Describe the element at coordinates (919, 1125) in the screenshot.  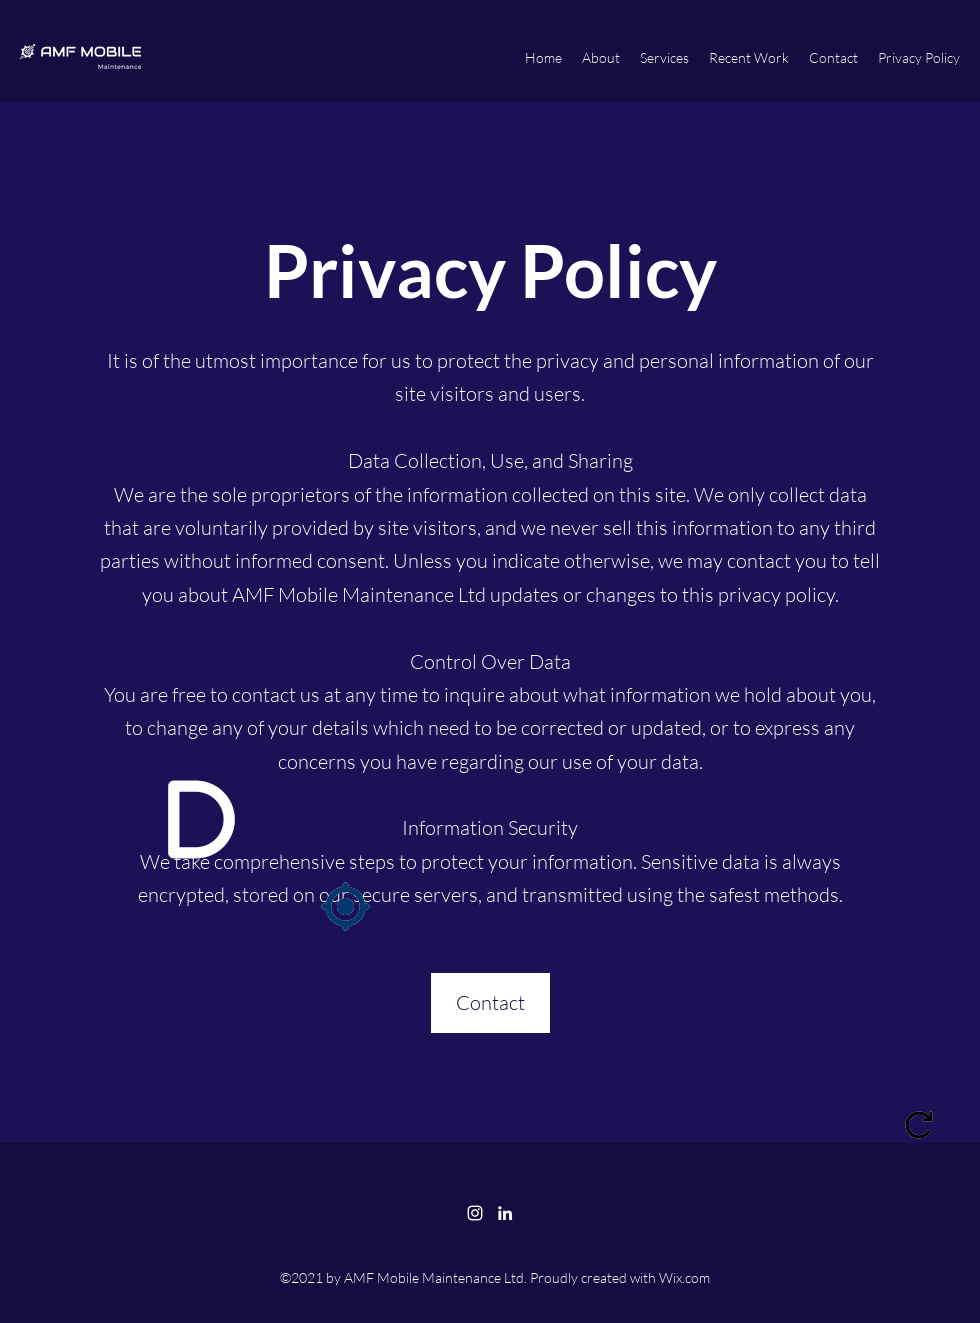
I see `redo the last action` at that location.